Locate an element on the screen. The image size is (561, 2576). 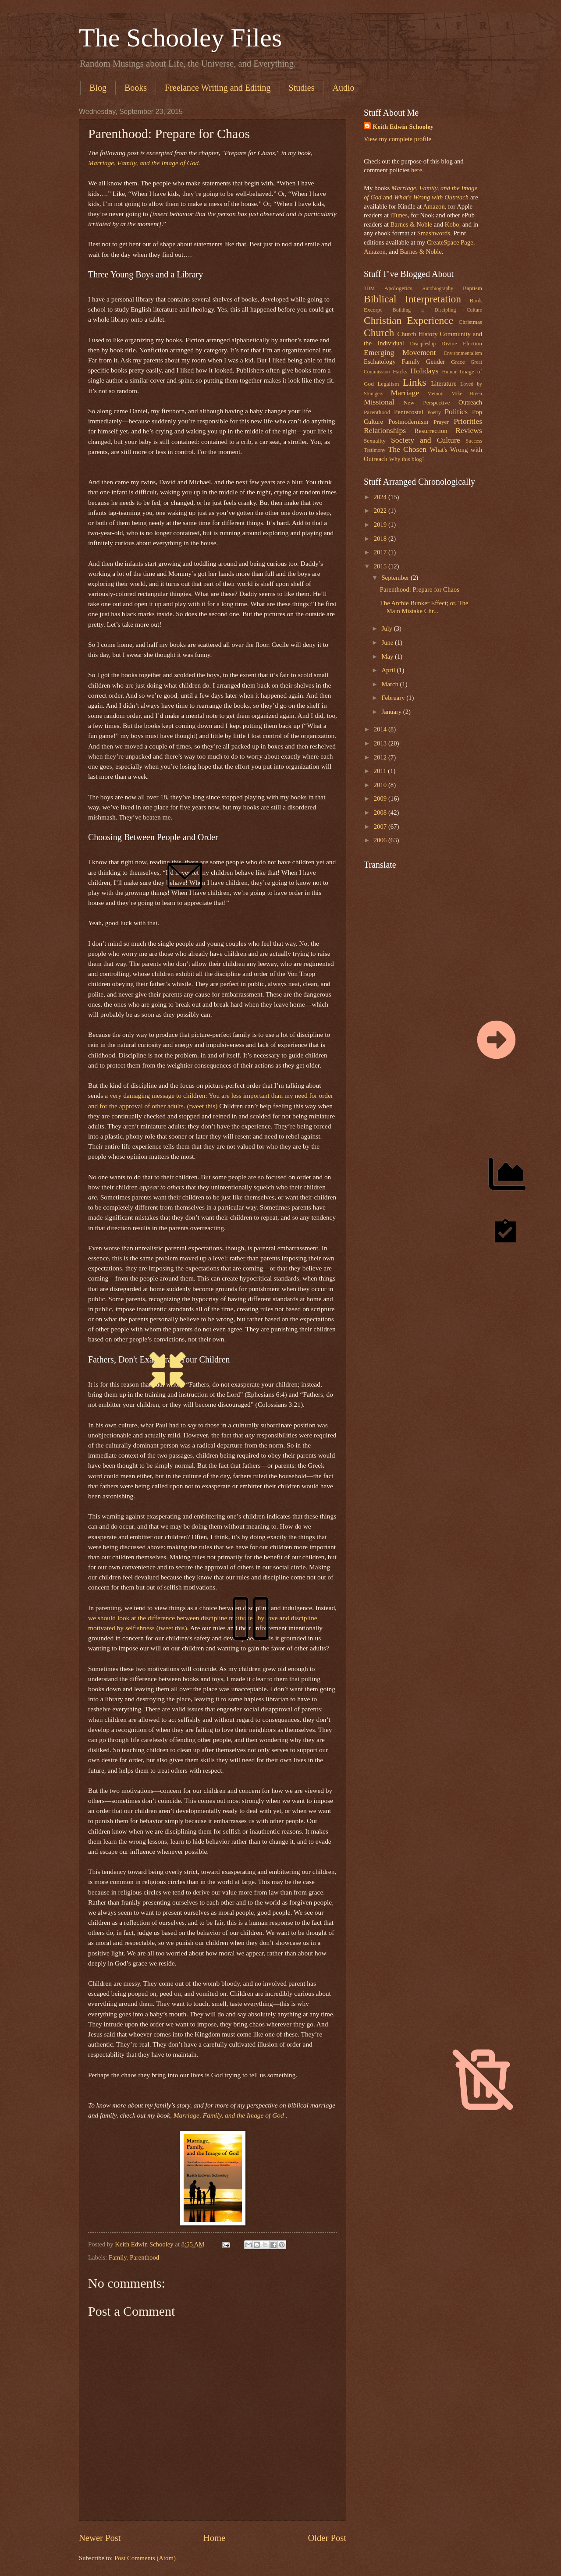
delete function is disabled or unavailable is located at coordinates (483, 2079).